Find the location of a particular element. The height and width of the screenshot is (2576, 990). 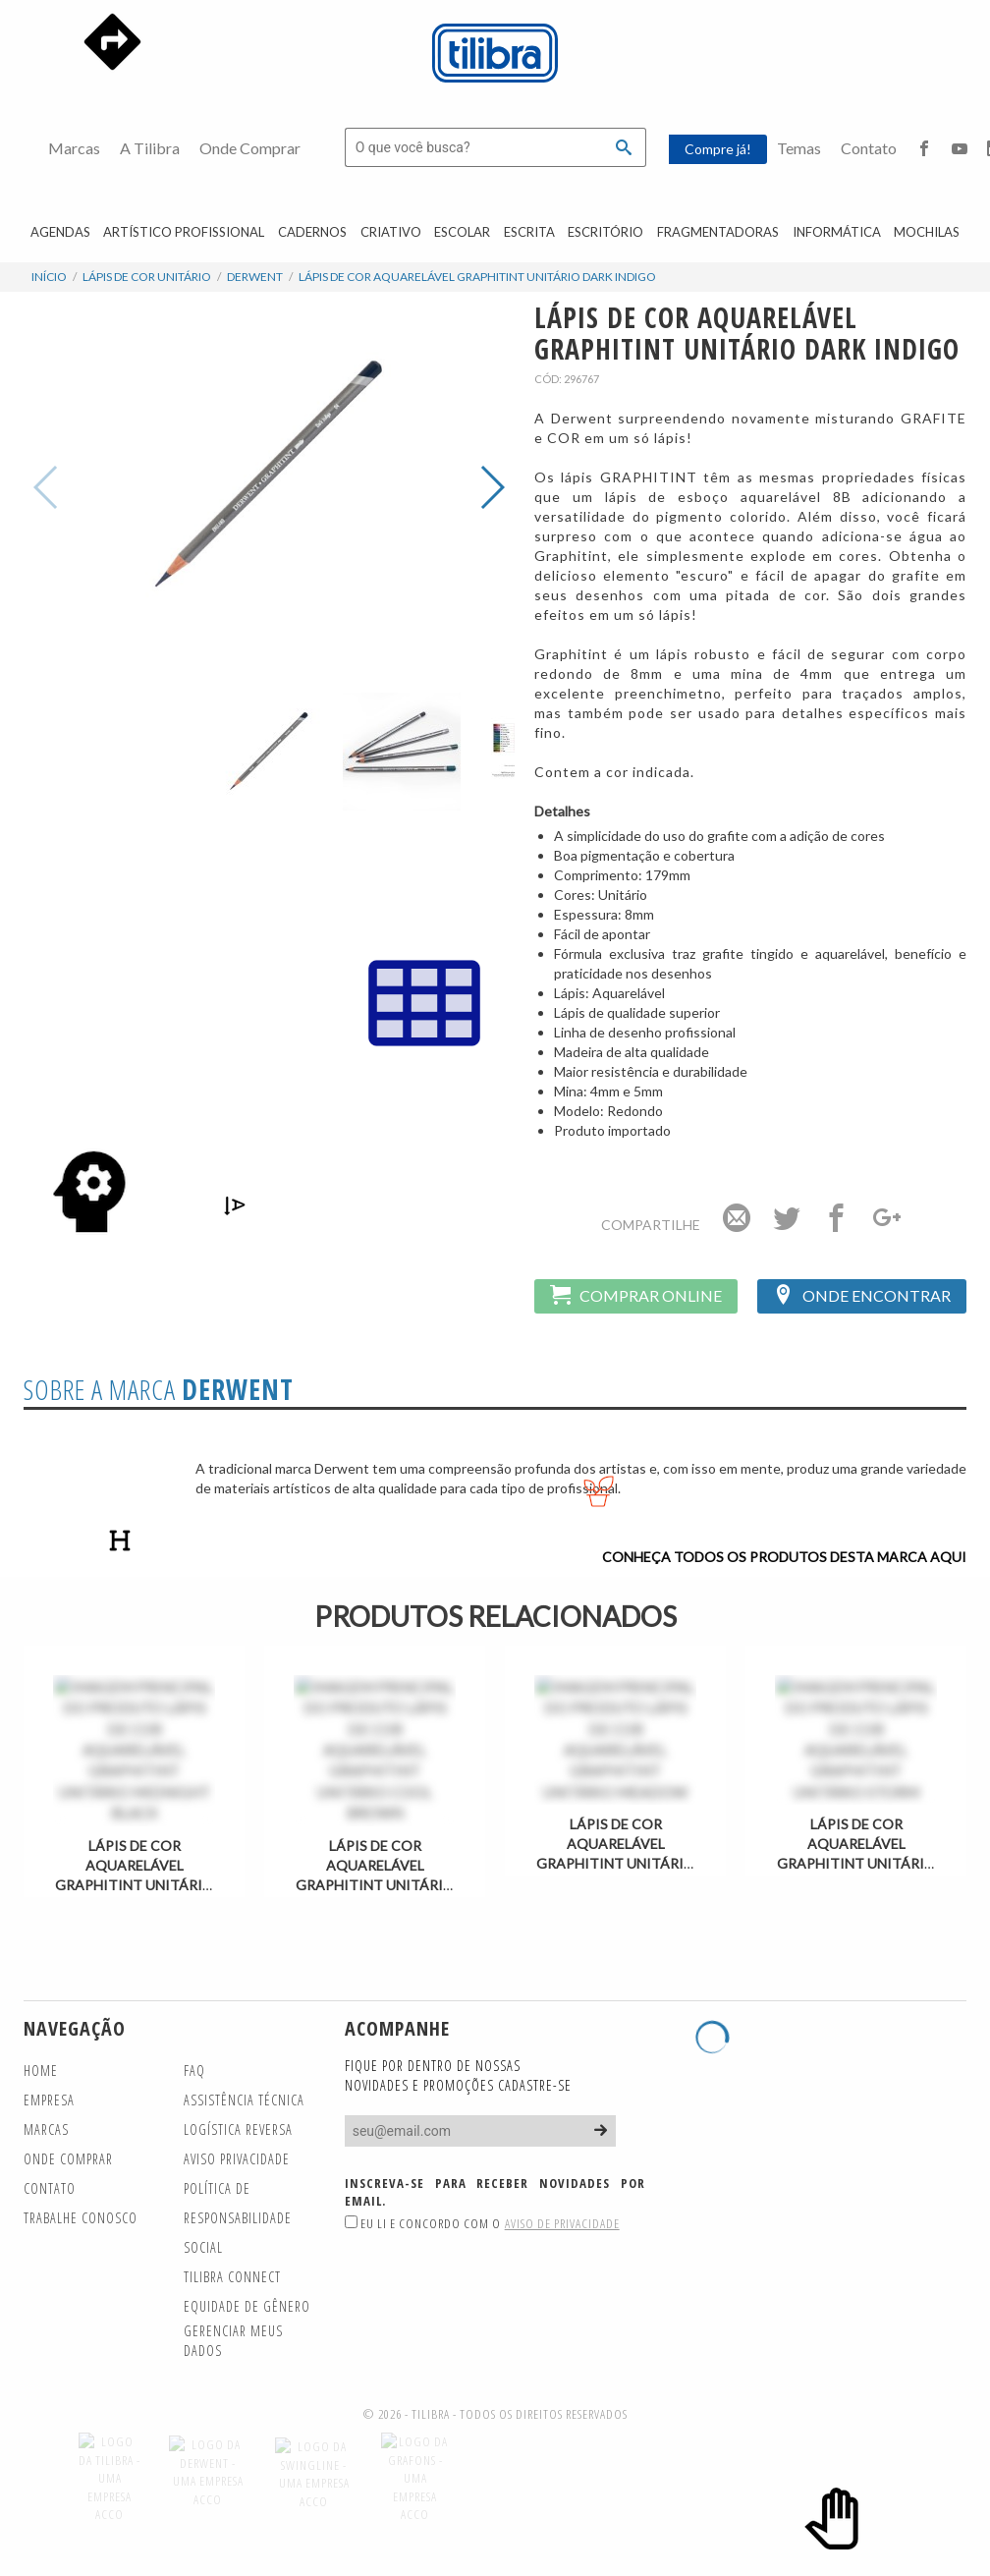

stop or pause an action is located at coordinates (832, 2518).